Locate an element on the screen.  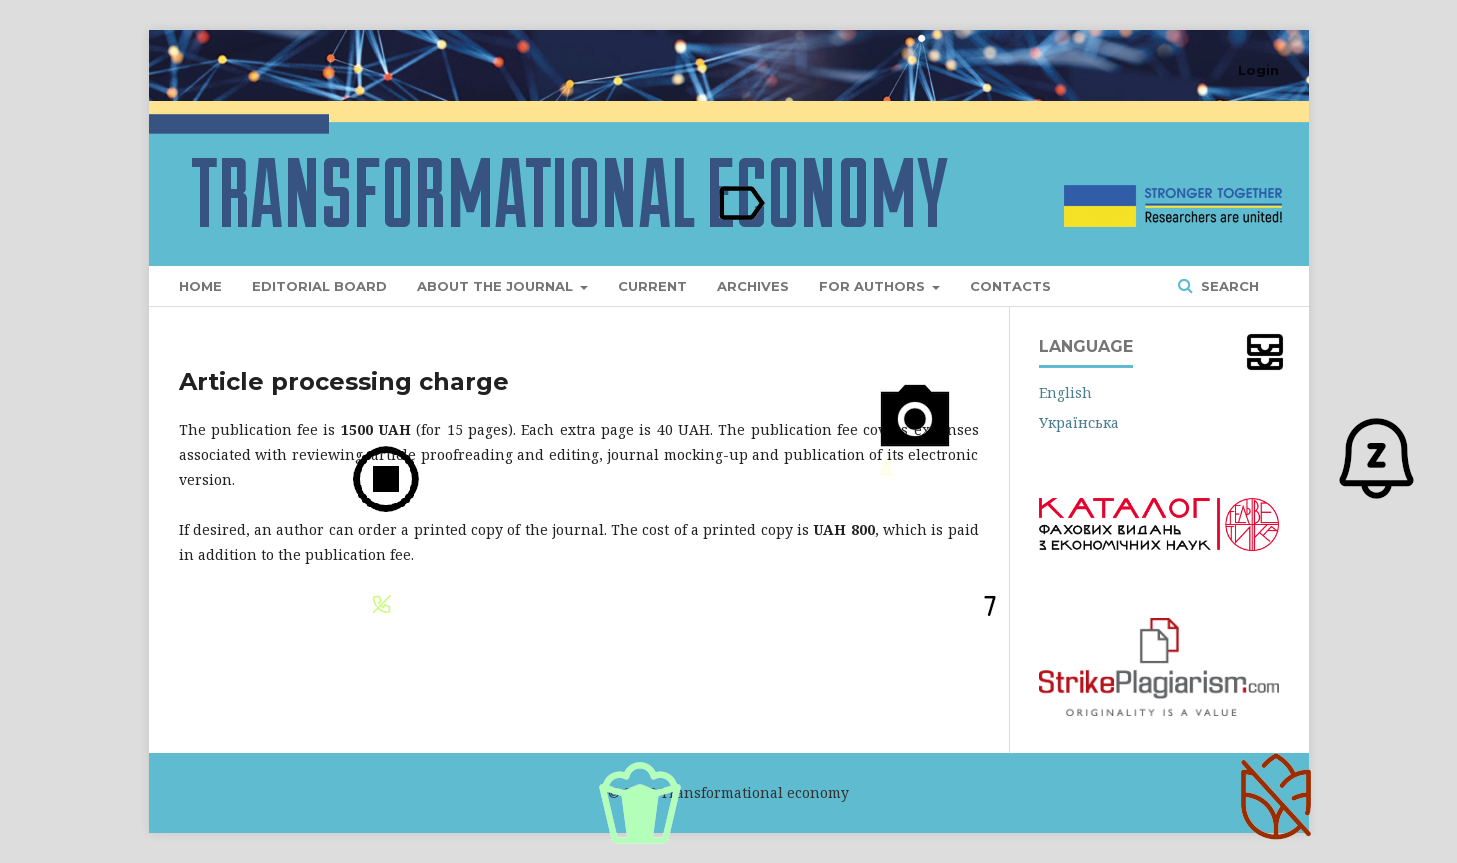
indicates the number seven in a list or ranking is located at coordinates (990, 606).